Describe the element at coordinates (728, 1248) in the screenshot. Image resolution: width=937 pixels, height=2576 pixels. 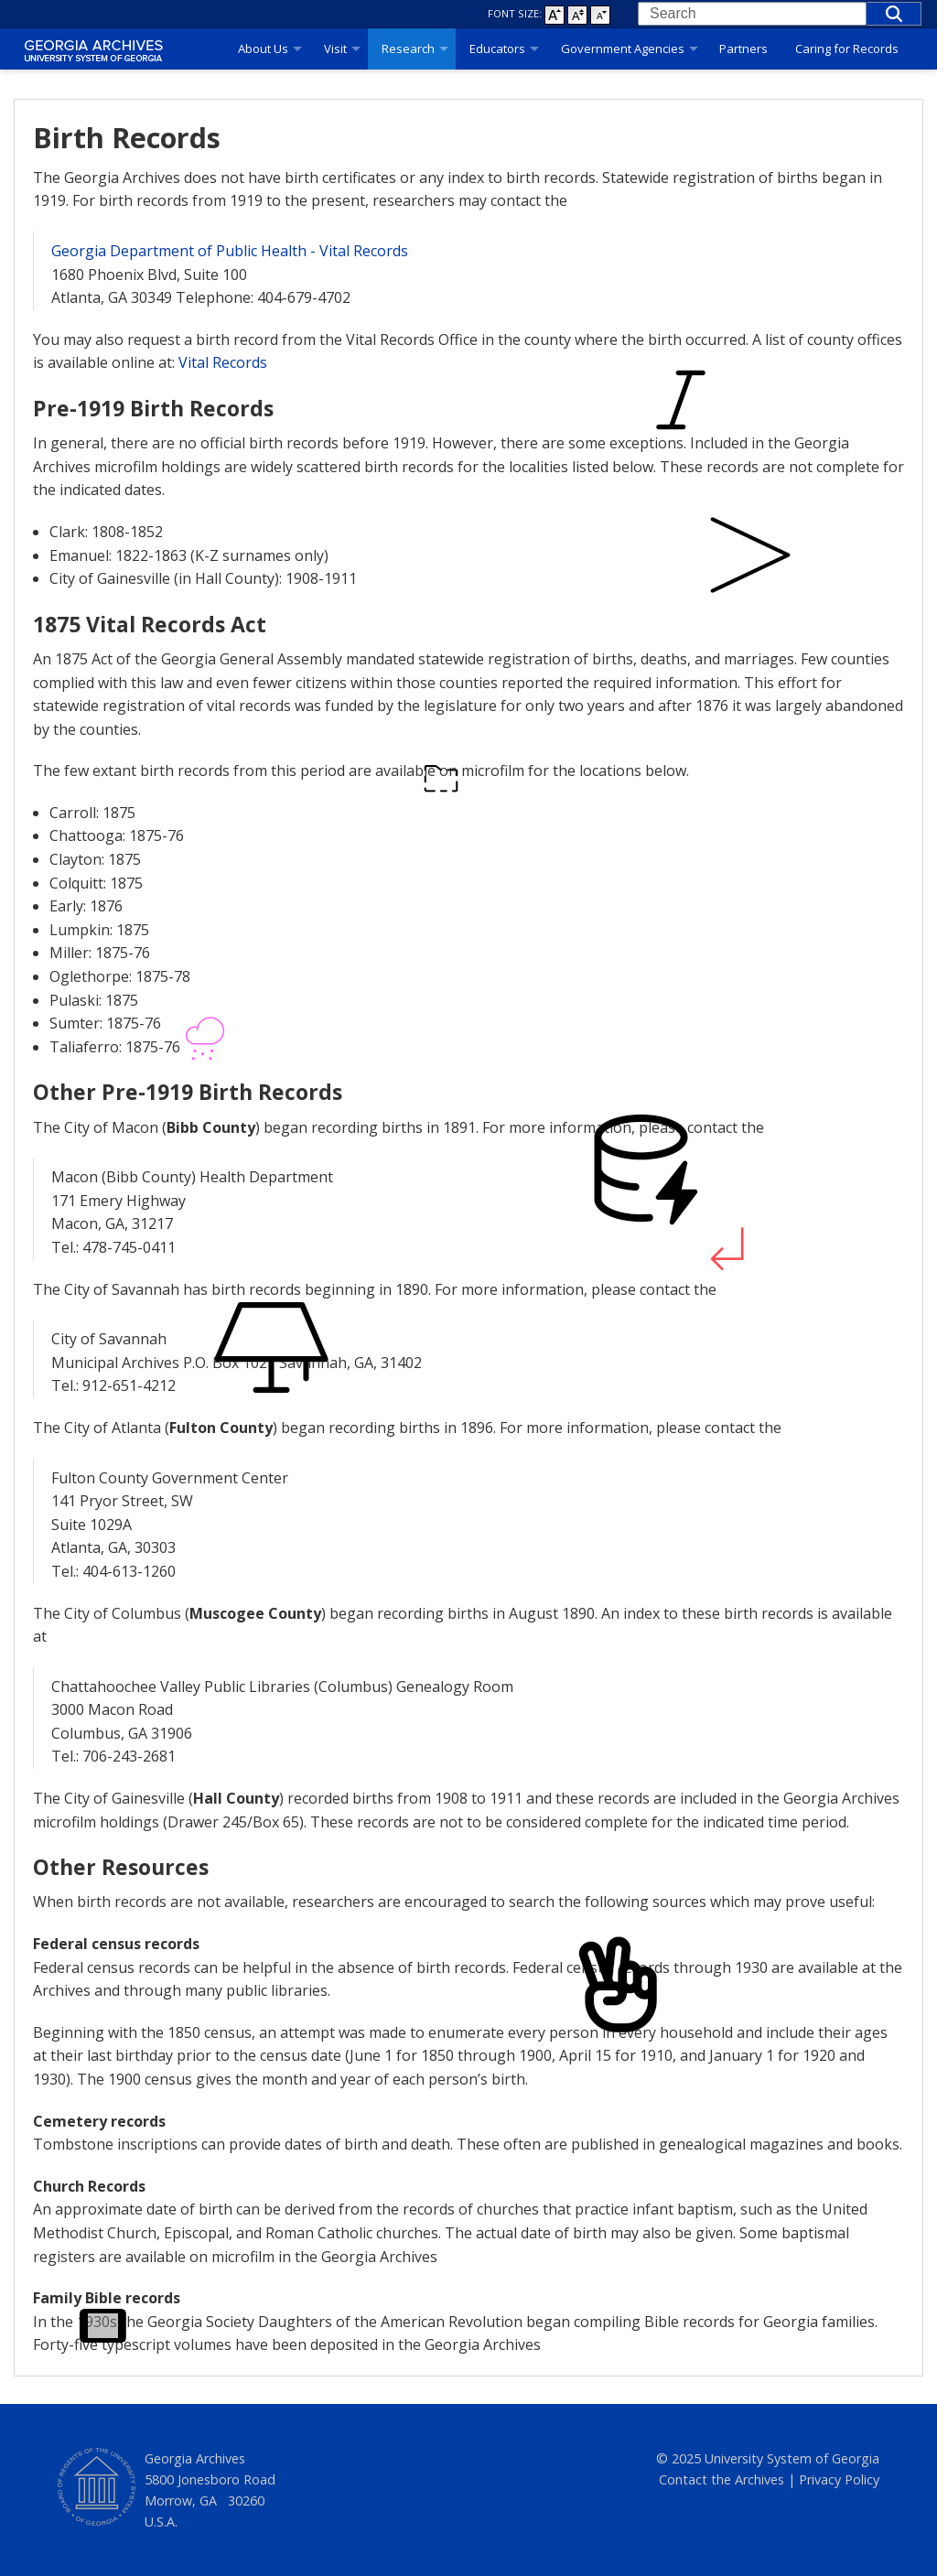
I see `go back or return to previous step` at that location.